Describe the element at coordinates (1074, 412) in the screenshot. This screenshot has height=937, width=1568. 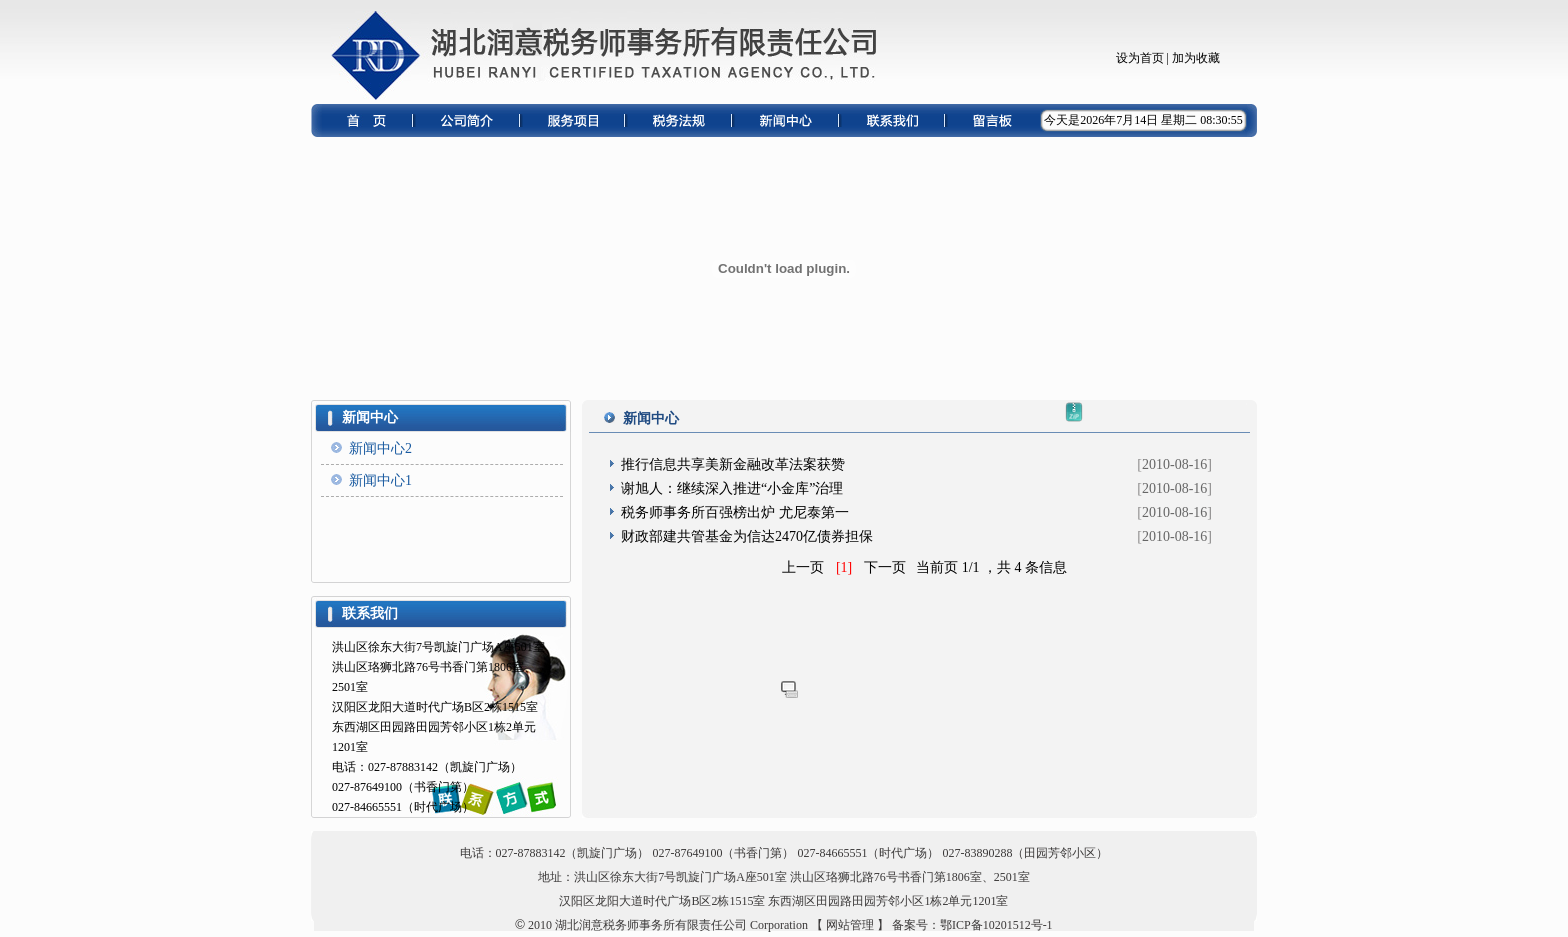
I see `a compressed zip file` at that location.